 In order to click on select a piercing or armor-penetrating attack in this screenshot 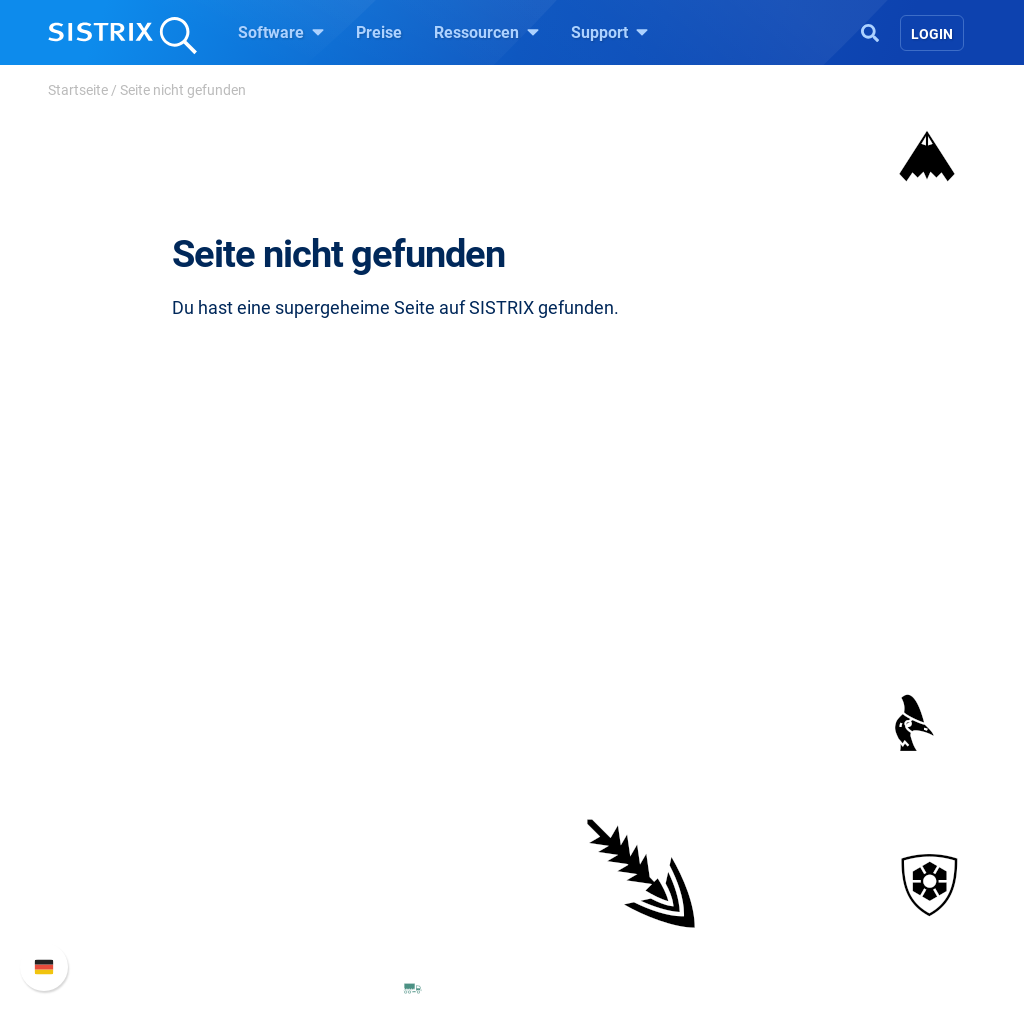, I will do `click(641, 873)`.